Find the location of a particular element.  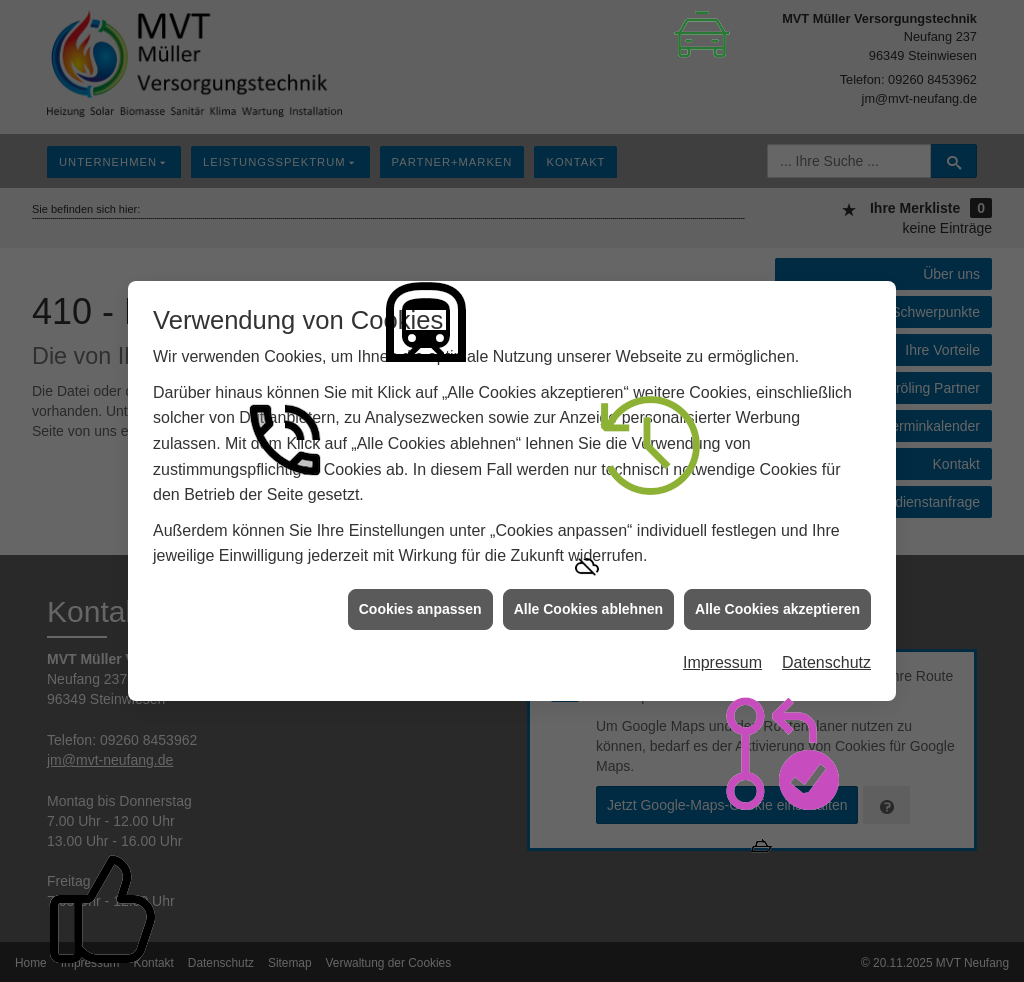

like or upvote content is located at coordinates (101, 912).